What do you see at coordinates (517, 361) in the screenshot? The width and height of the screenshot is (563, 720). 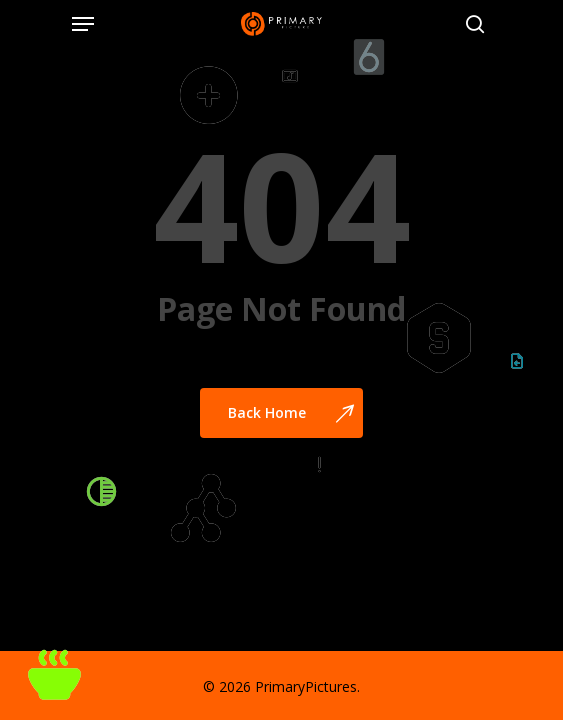 I see `import a file from another location` at bounding box center [517, 361].